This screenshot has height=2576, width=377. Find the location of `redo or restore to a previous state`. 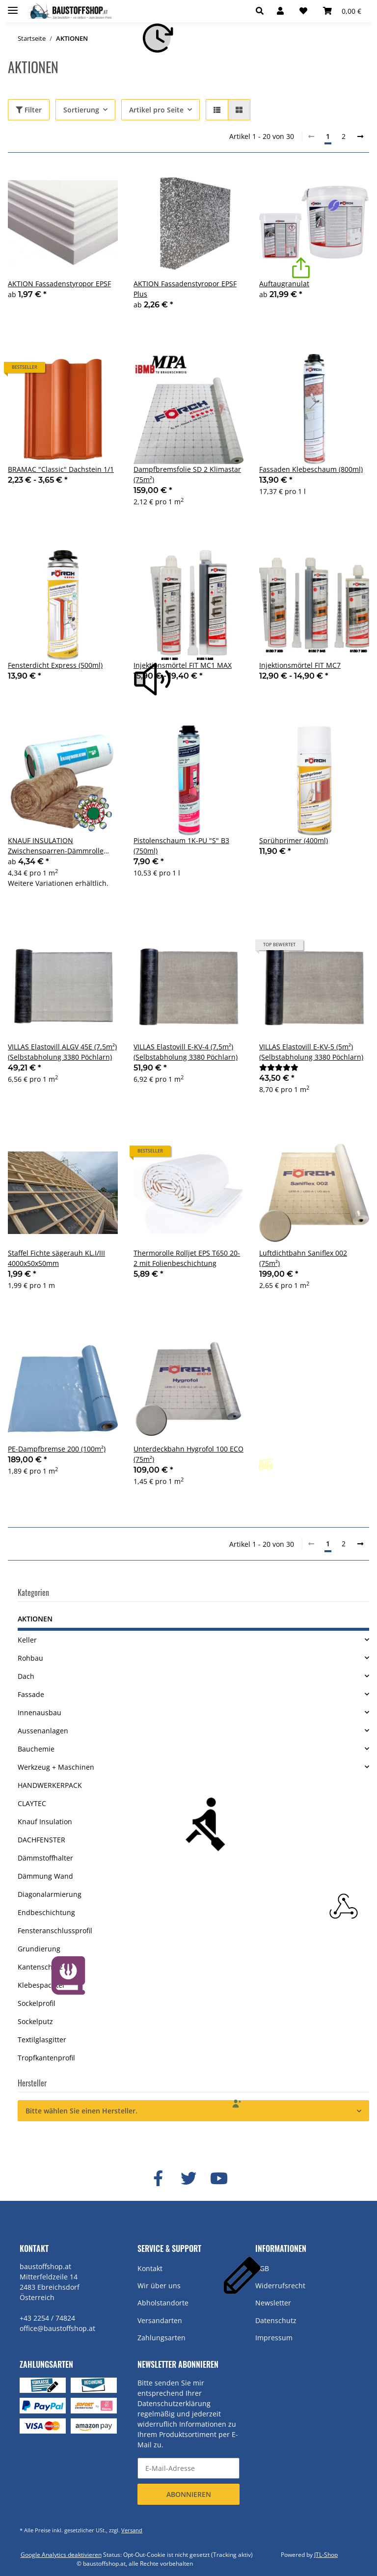

redo or restore to a previous state is located at coordinates (157, 38).